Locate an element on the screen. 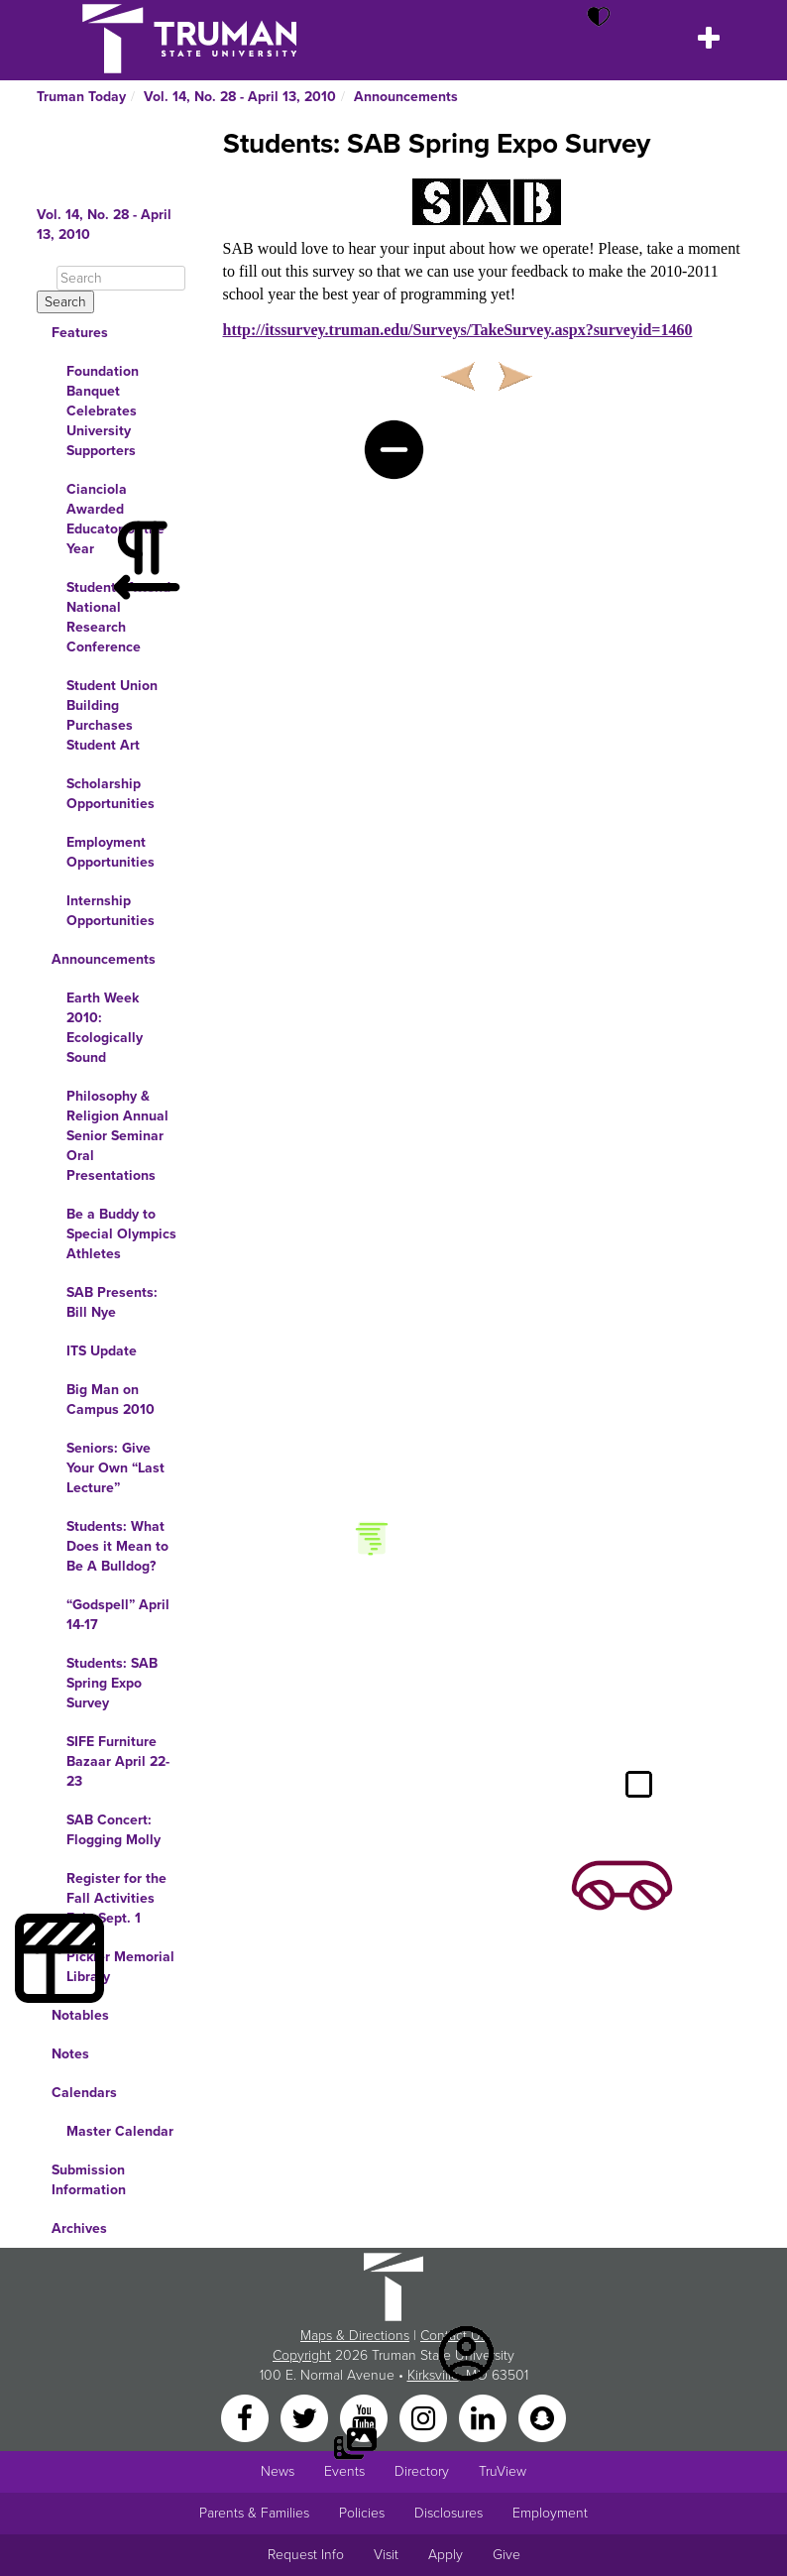 This screenshot has width=787, height=2576. remove an item from a list or cart is located at coordinates (394, 449).